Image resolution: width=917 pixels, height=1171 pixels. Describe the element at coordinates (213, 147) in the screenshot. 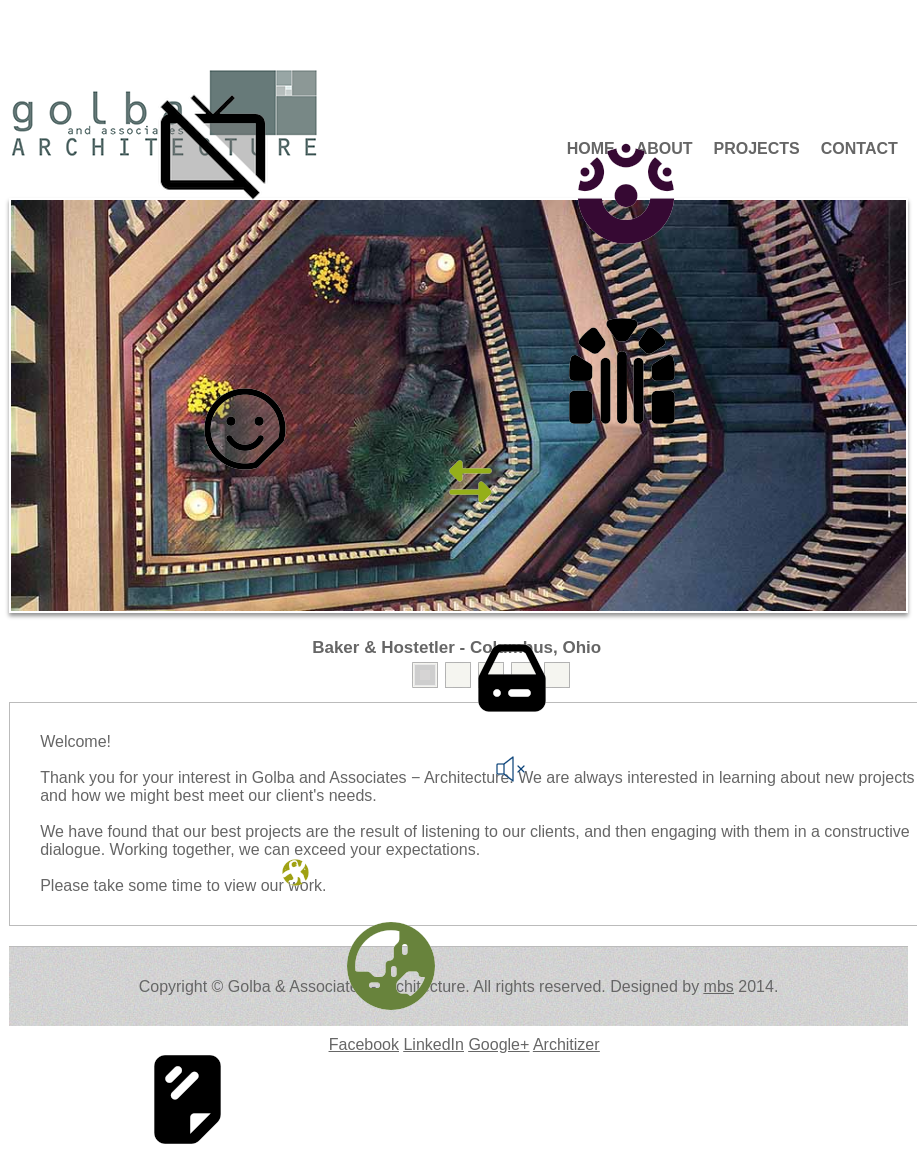

I see `tv is currently off or unavailable` at that location.